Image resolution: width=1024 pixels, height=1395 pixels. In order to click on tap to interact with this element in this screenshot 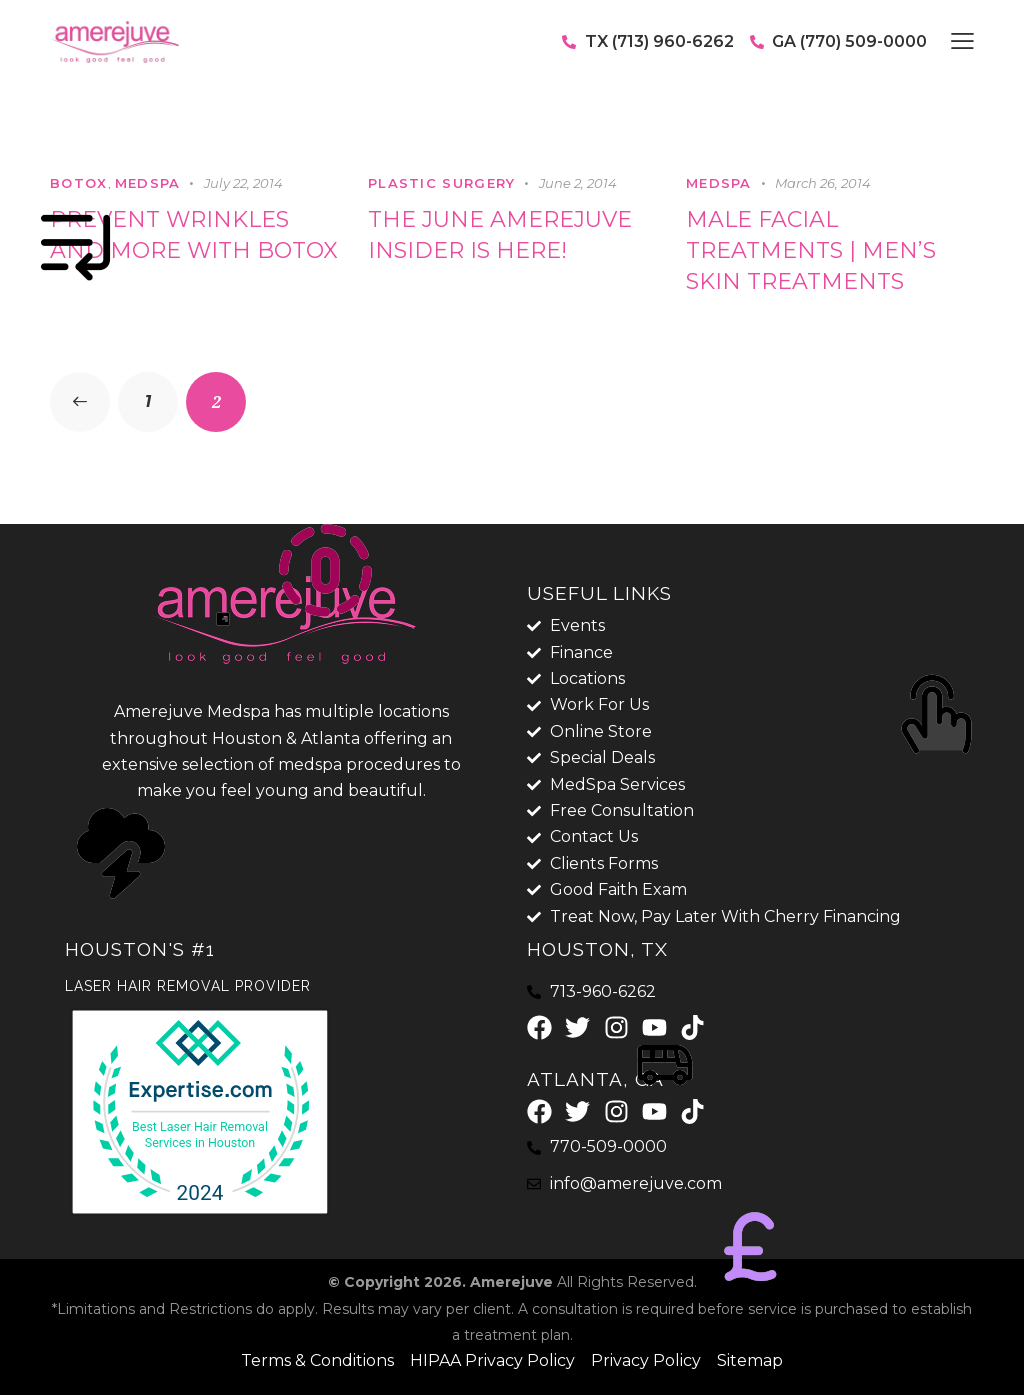, I will do `click(936, 715)`.